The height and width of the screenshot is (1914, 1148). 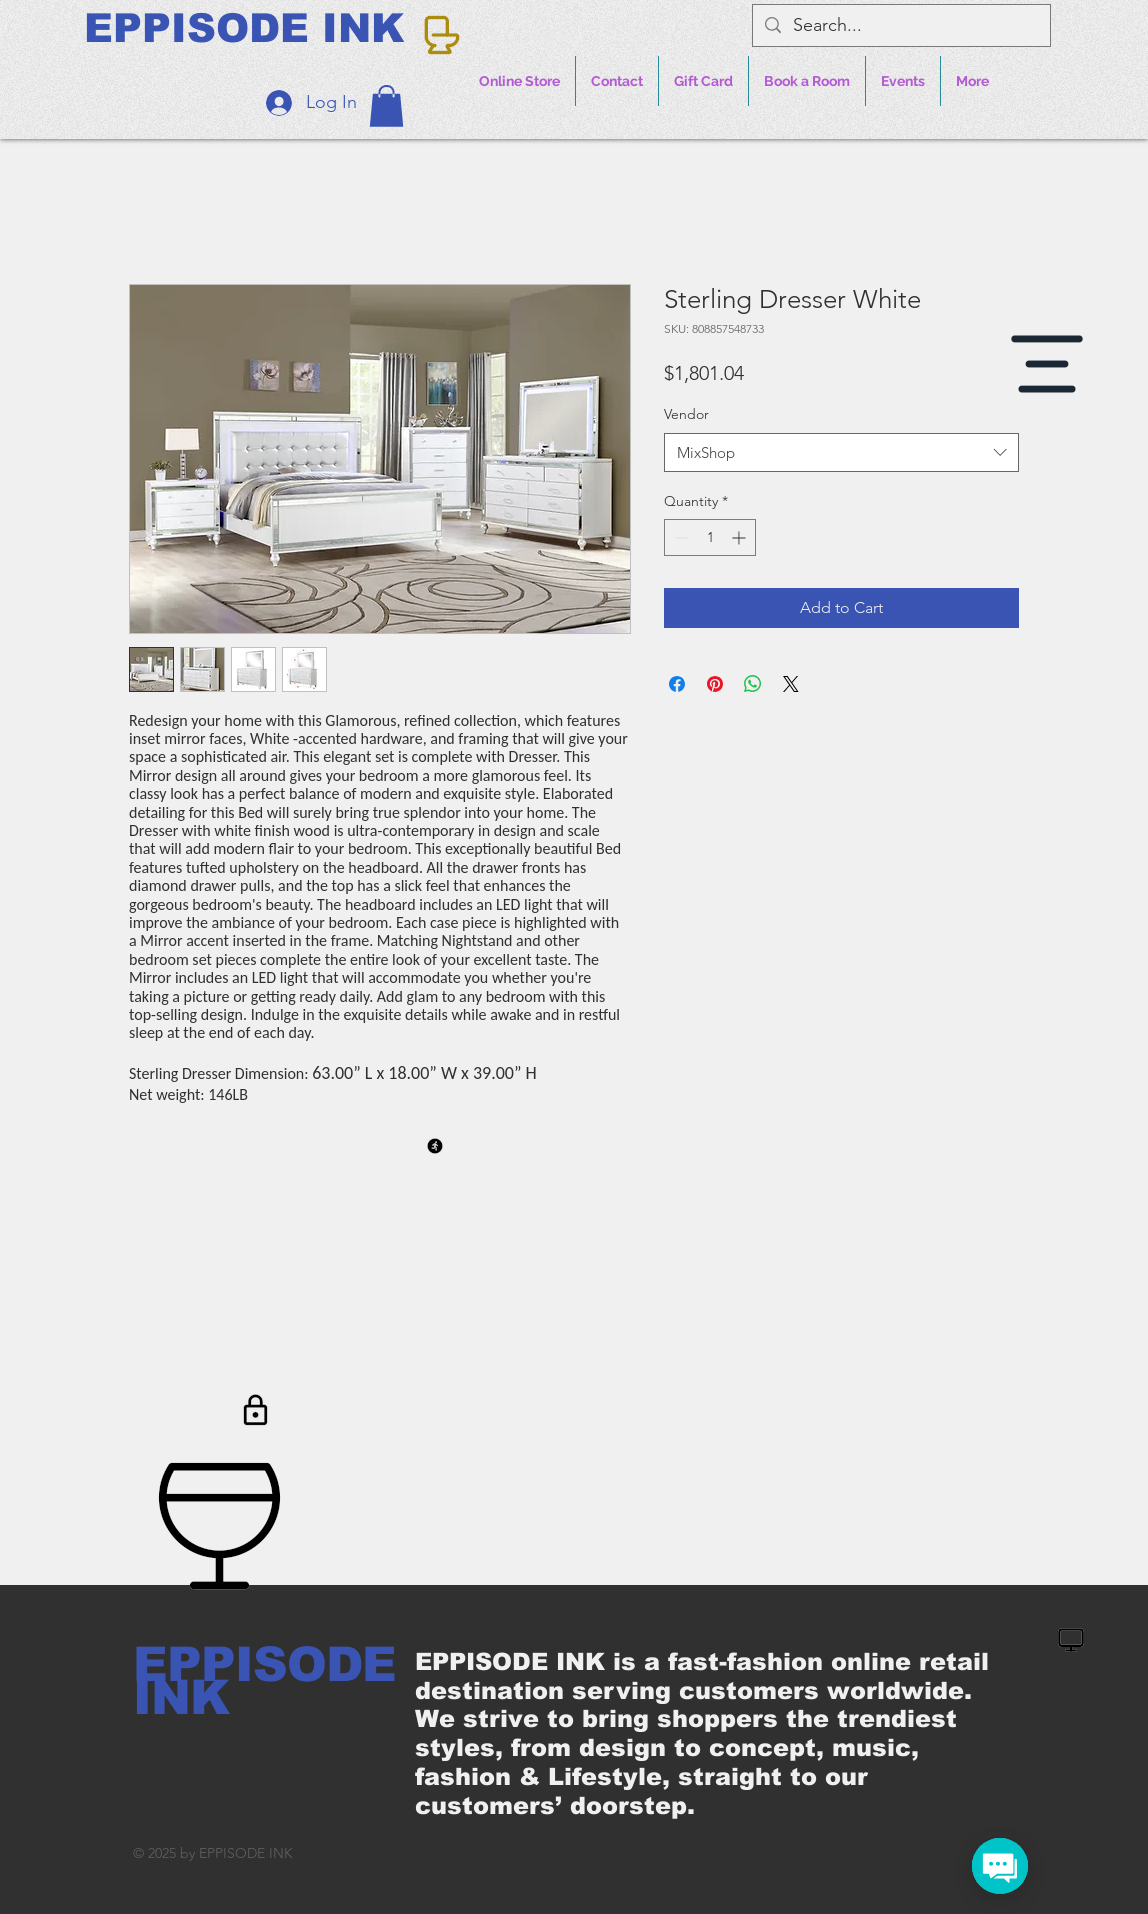 I want to click on switch to desktop display mode, so click(x=1071, y=1640).